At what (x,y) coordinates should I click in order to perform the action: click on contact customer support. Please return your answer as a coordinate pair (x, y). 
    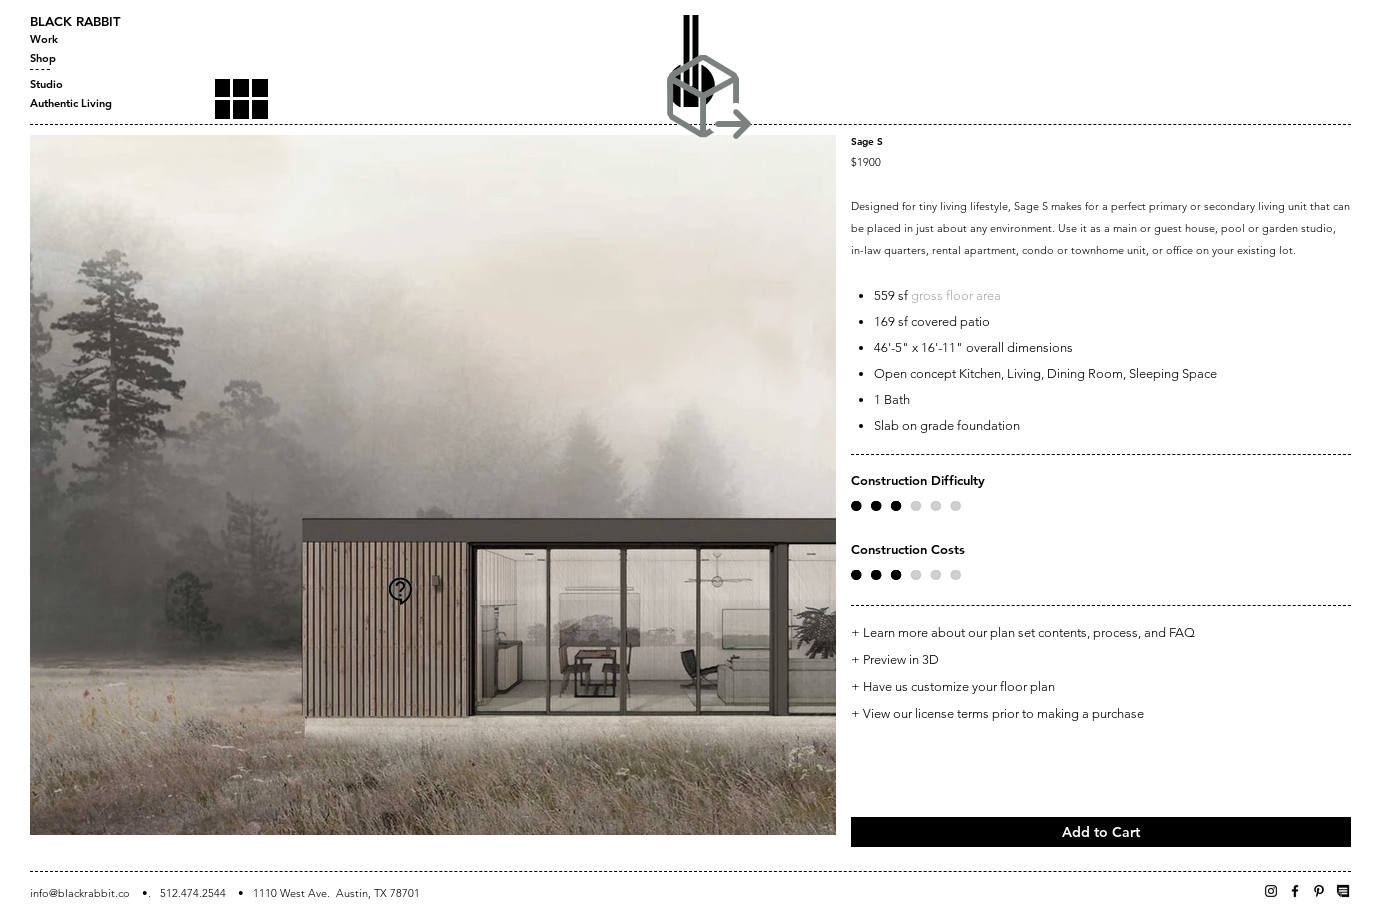
    Looking at the image, I should click on (401, 591).